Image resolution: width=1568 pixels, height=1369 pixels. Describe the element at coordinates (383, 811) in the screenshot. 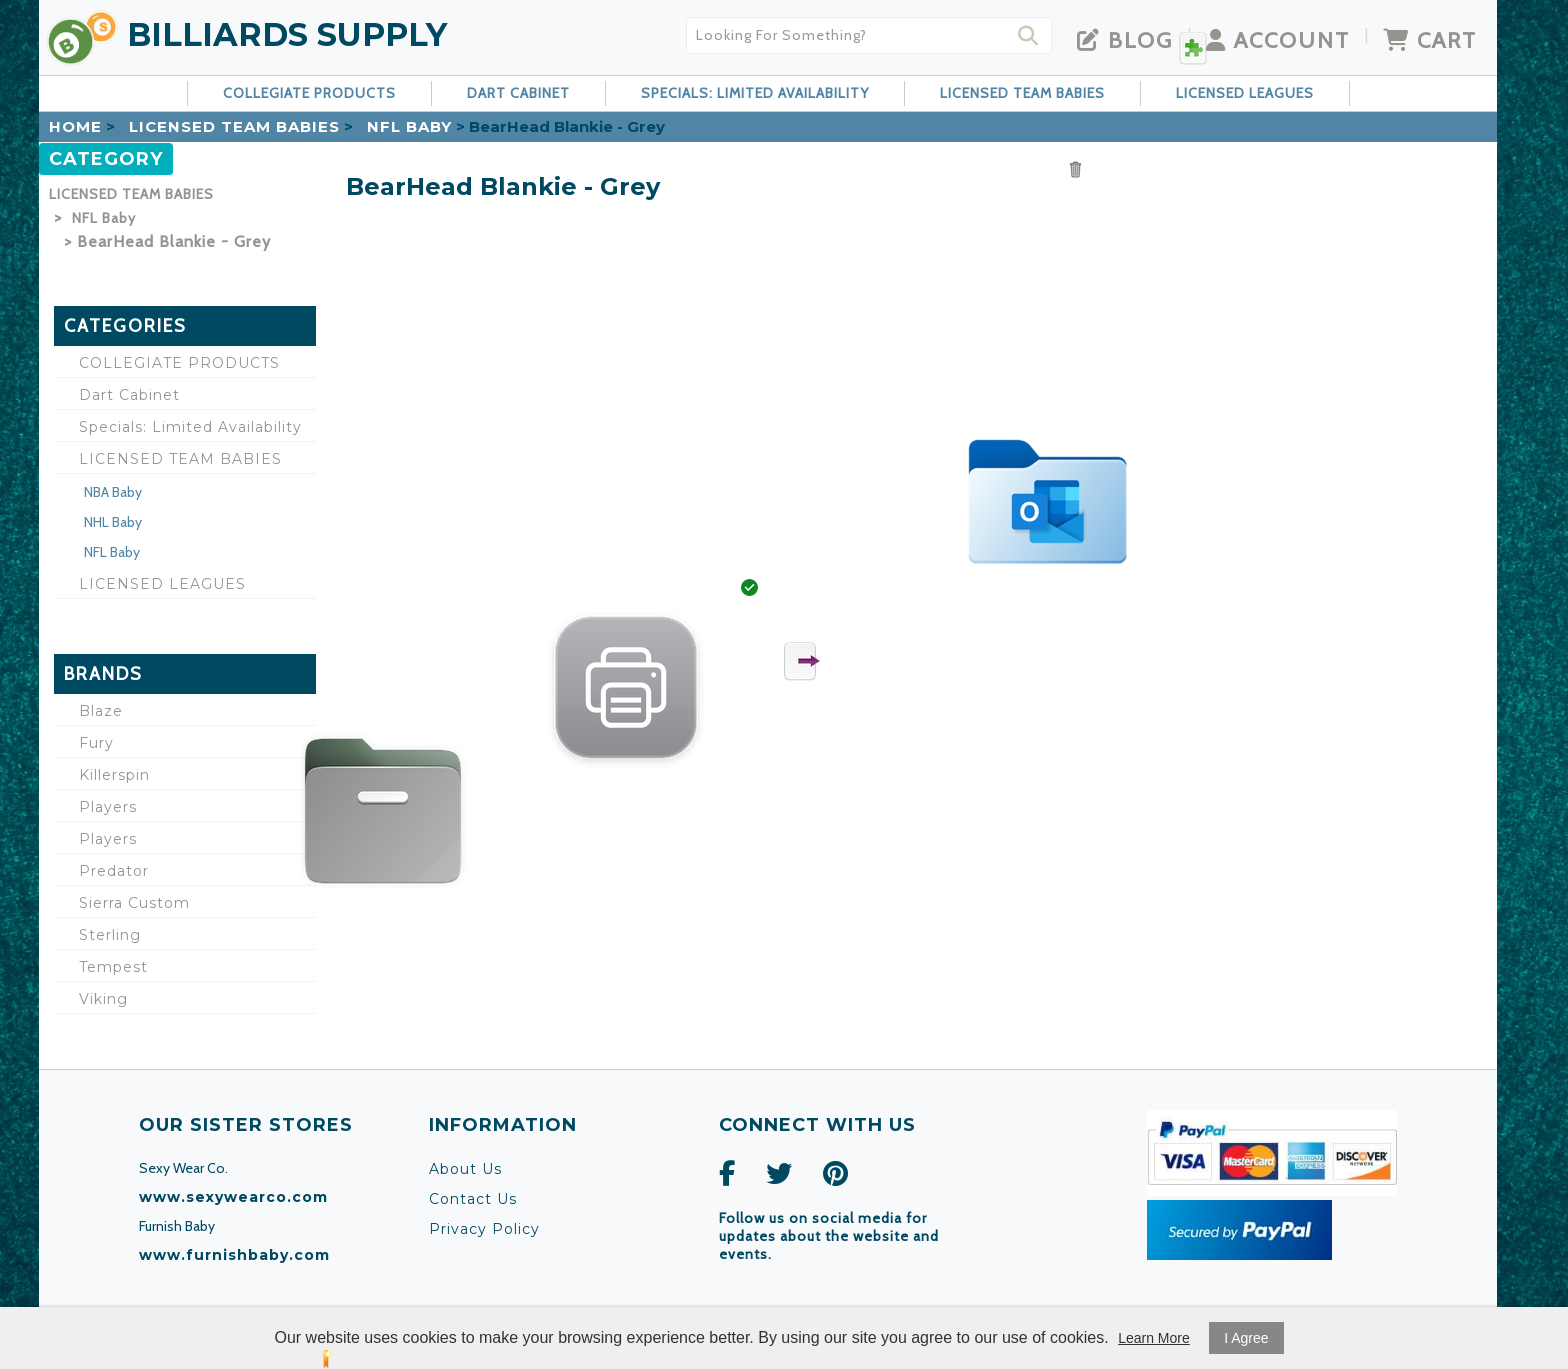

I see `open the file manager application` at that location.